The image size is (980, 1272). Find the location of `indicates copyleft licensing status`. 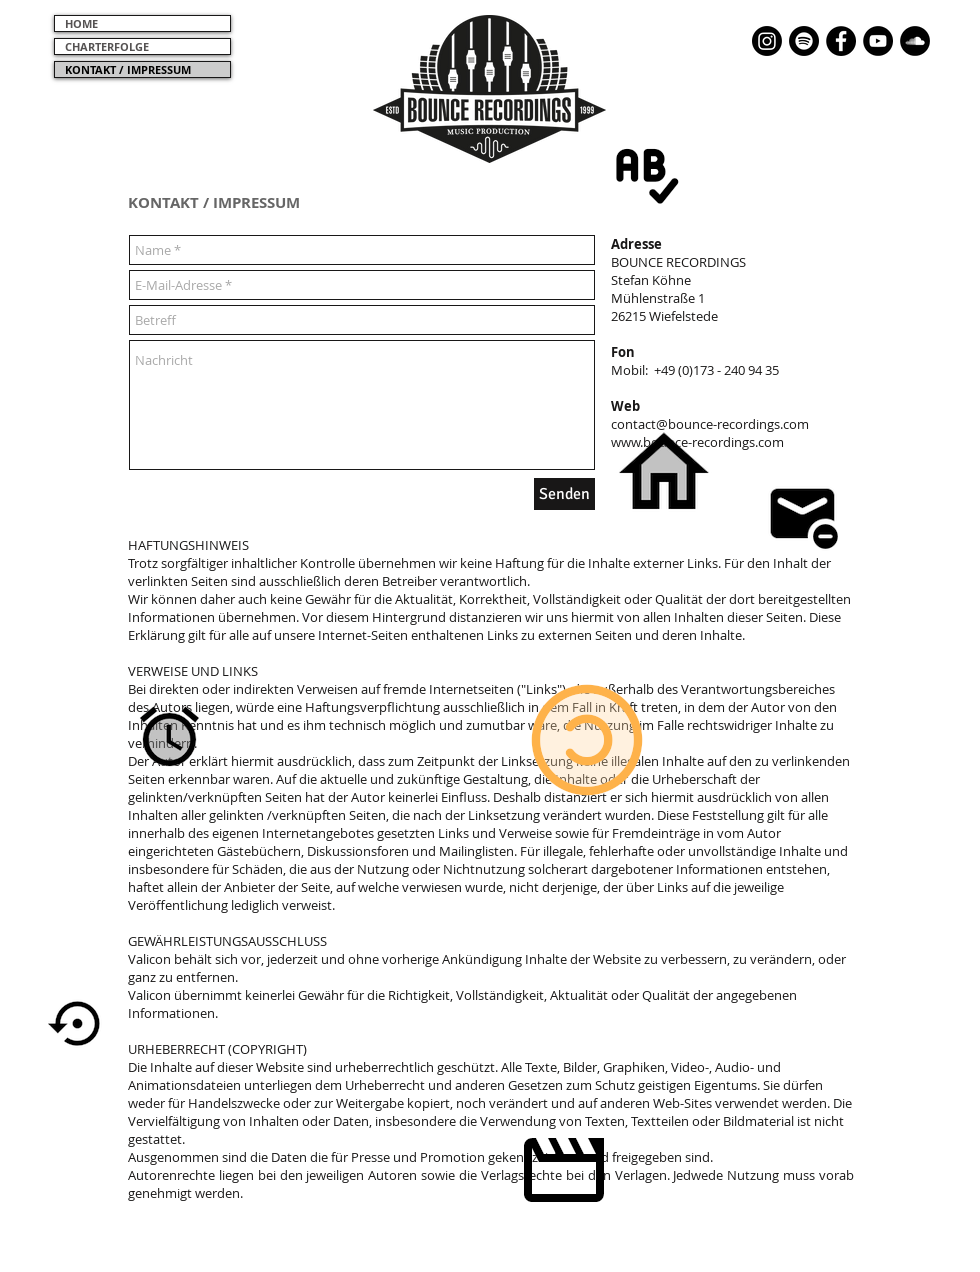

indicates copyleft licensing status is located at coordinates (587, 740).